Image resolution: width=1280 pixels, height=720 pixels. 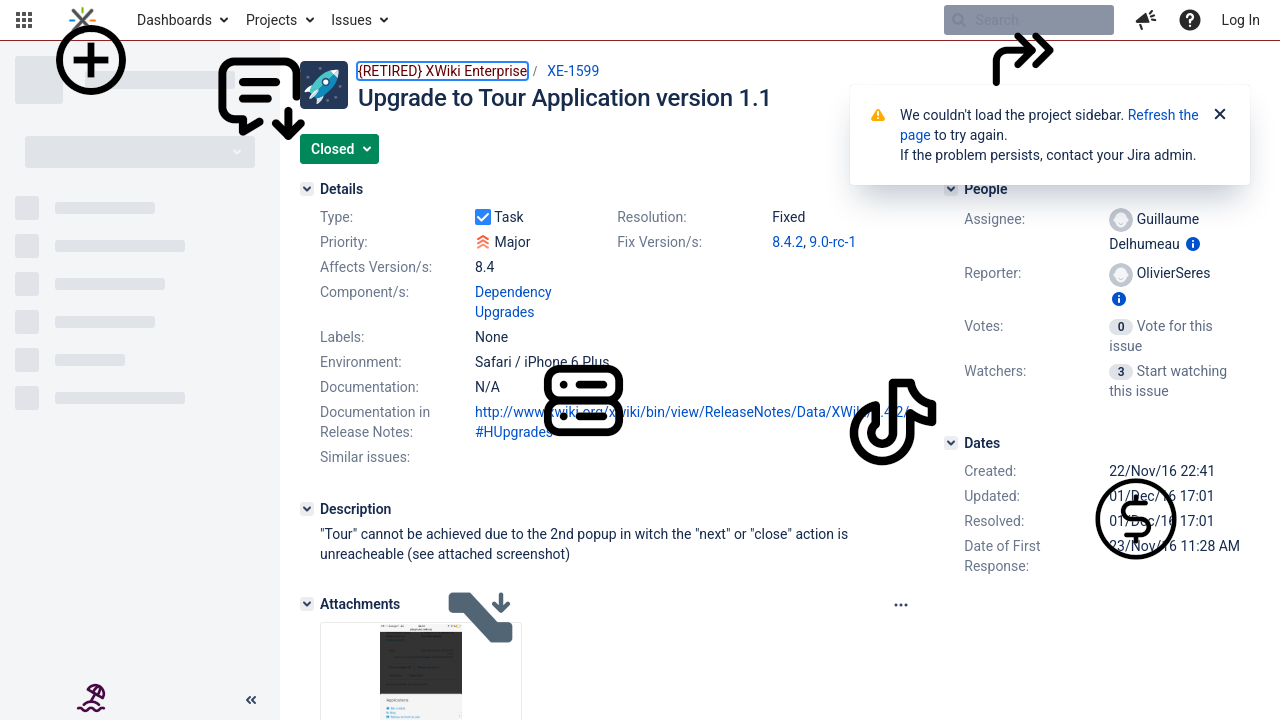 I want to click on indicates escalator going down, so click(x=480, y=617).